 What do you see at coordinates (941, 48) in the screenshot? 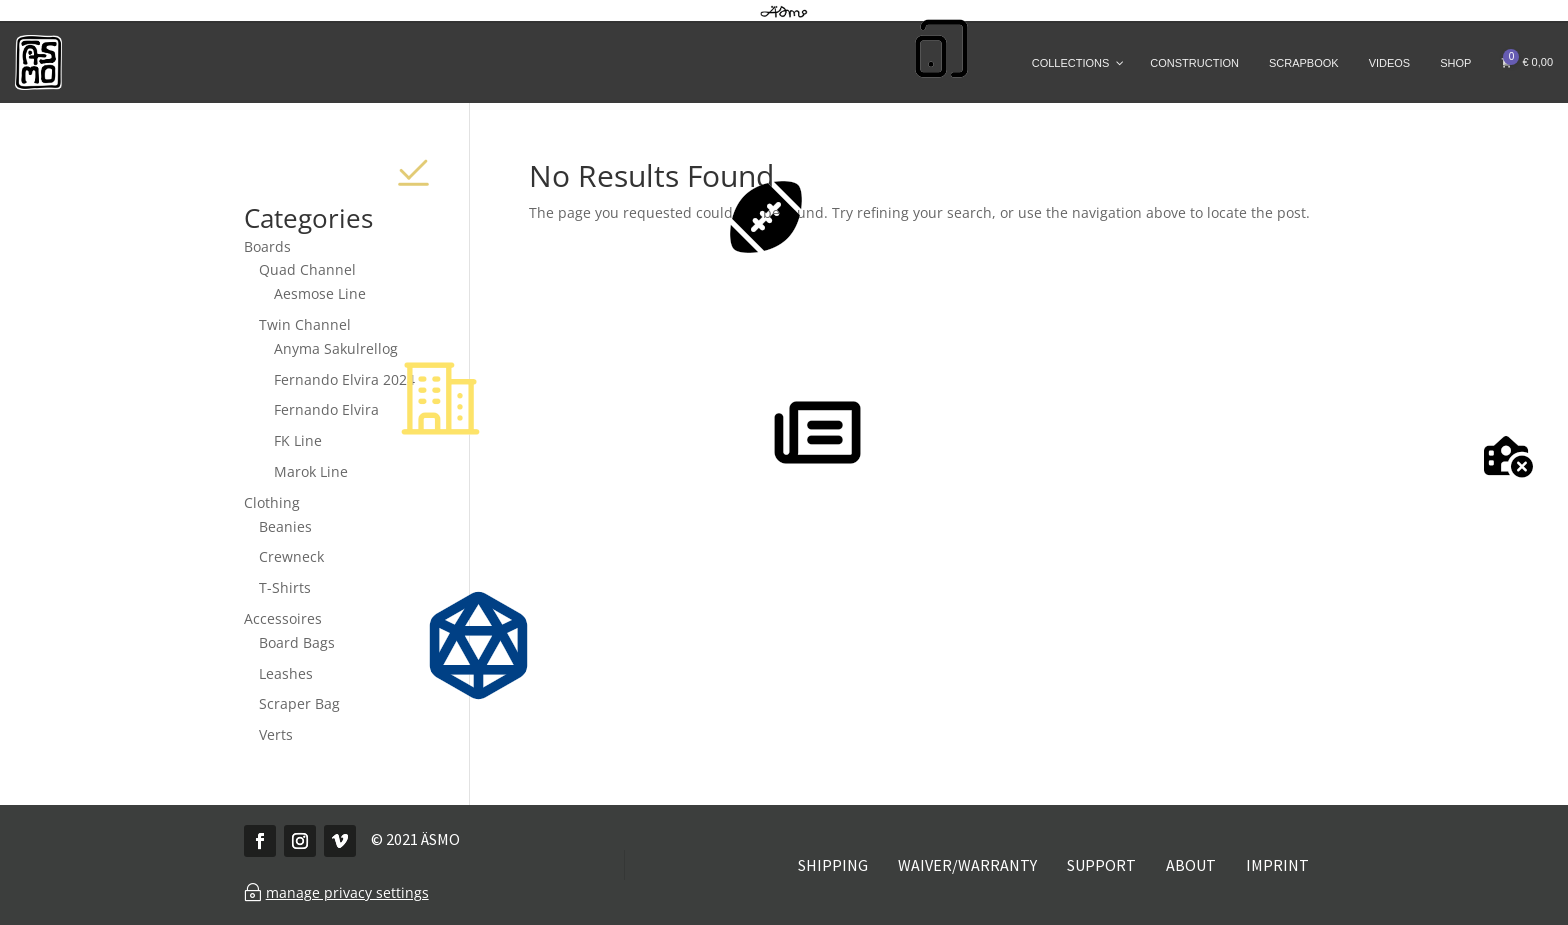
I see `switch between tablet and mobile view` at bounding box center [941, 48].